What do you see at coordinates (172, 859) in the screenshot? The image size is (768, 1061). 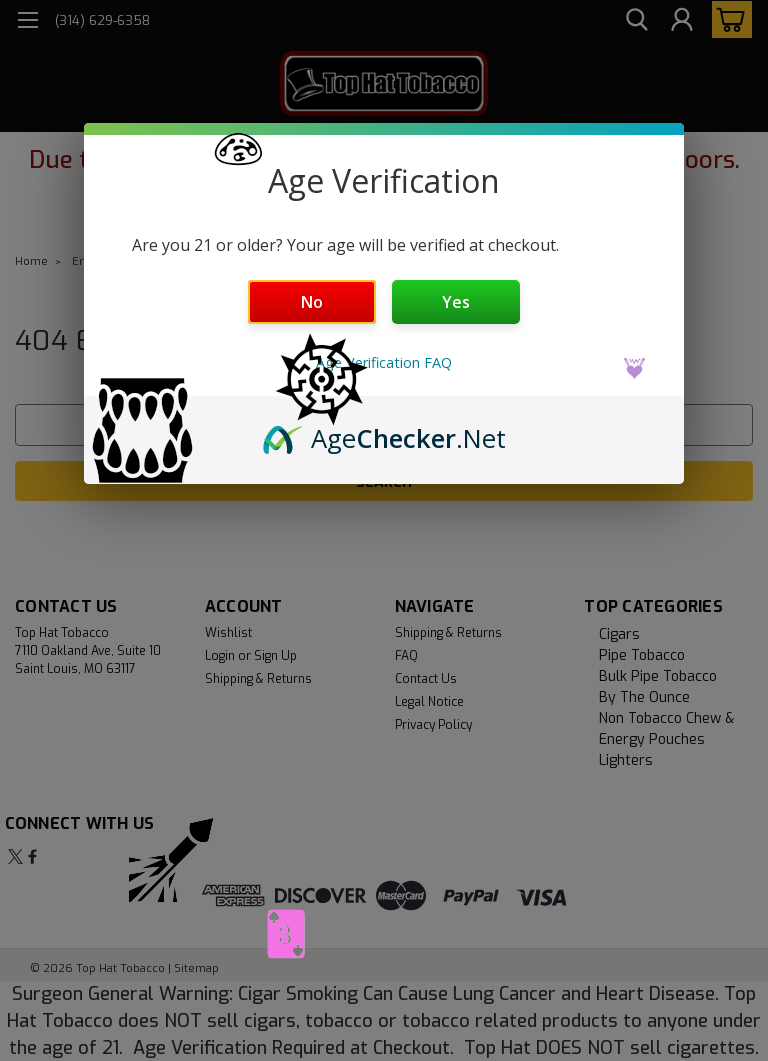 I see `launch celebration or fireworks effect` at bounding box center [172, 859].